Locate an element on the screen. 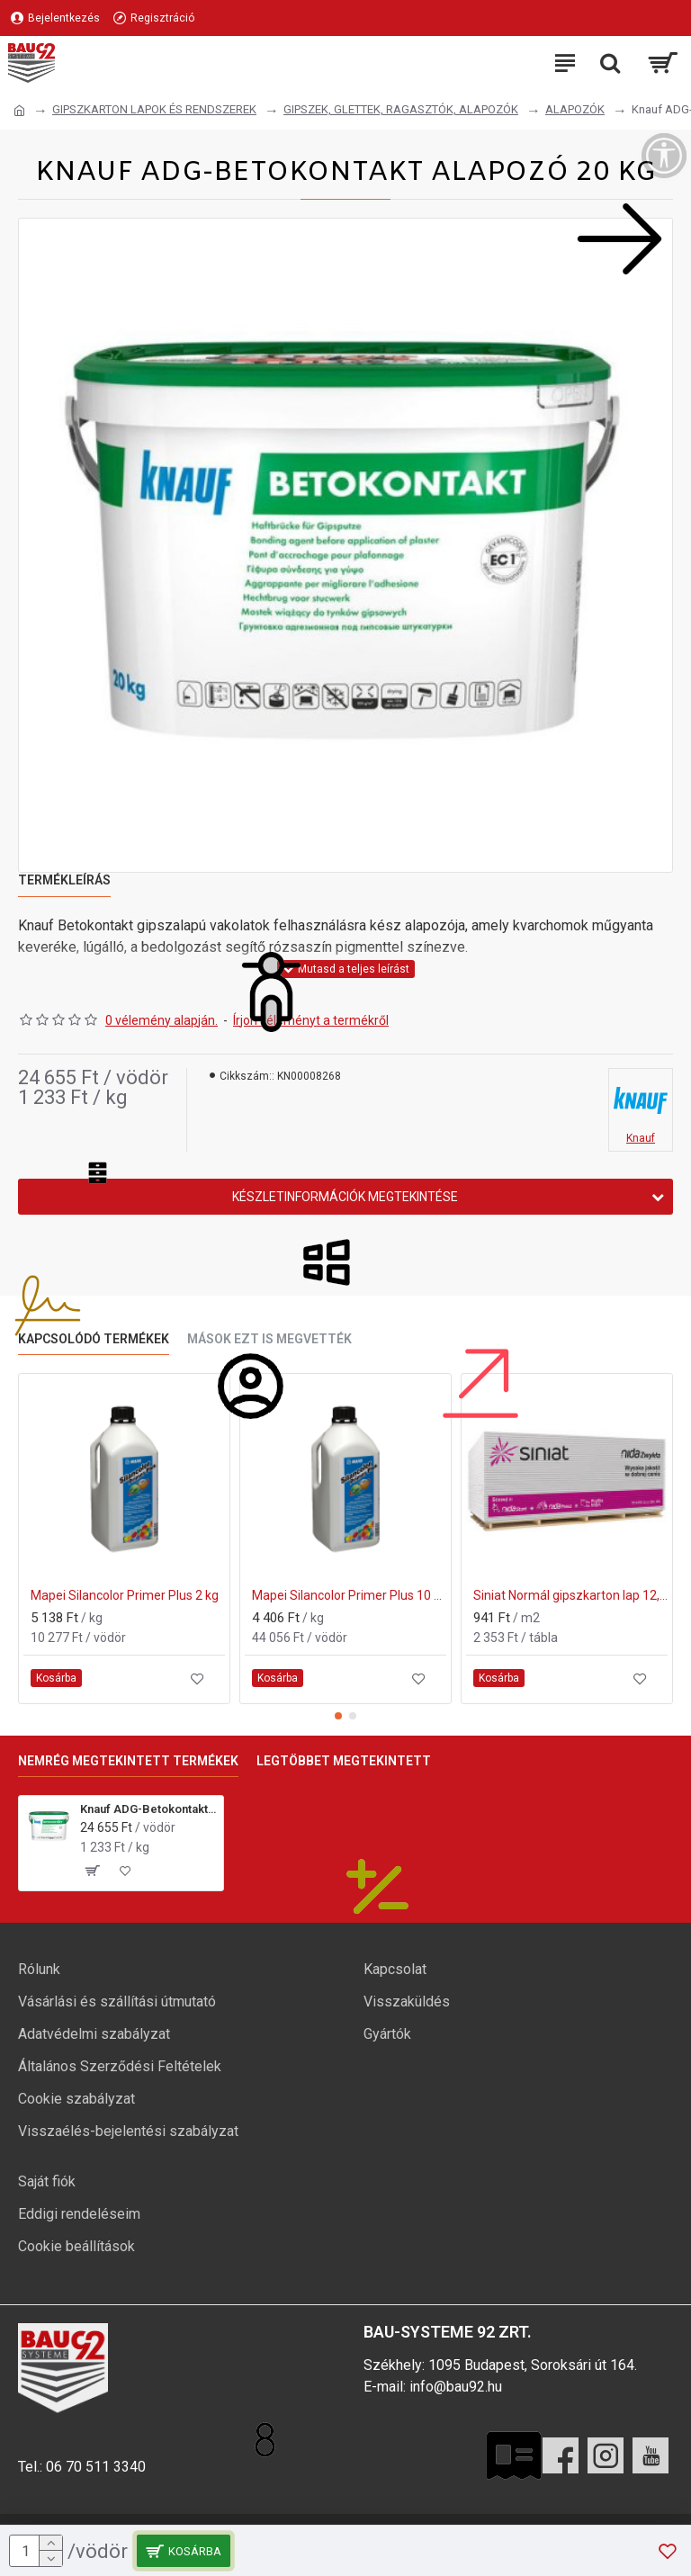 The width and height of the screenshot is (691, 2576). view news articles or press clippings is located at coordinates (514, 2455).